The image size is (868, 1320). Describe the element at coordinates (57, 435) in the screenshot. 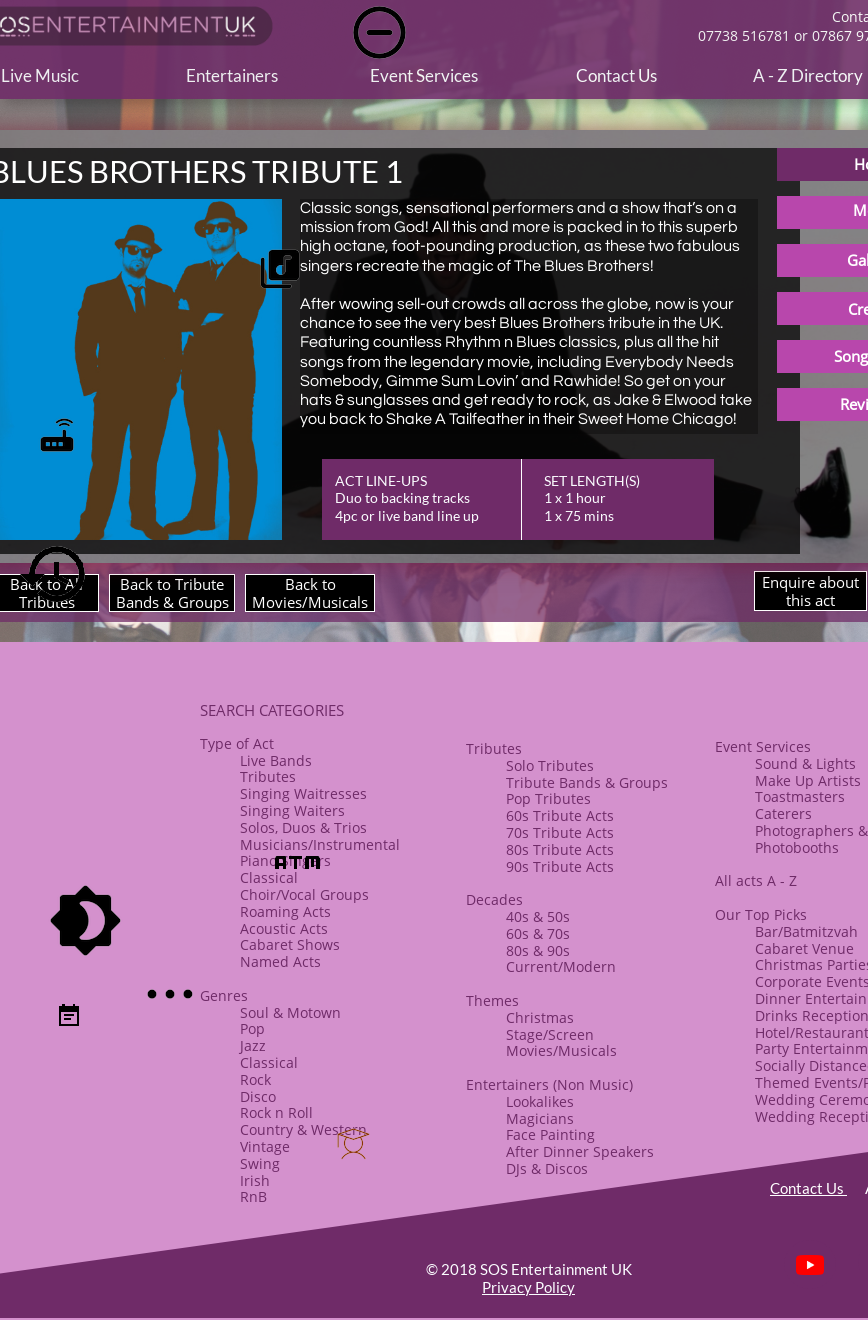

I see `access router or network settings` at that location.